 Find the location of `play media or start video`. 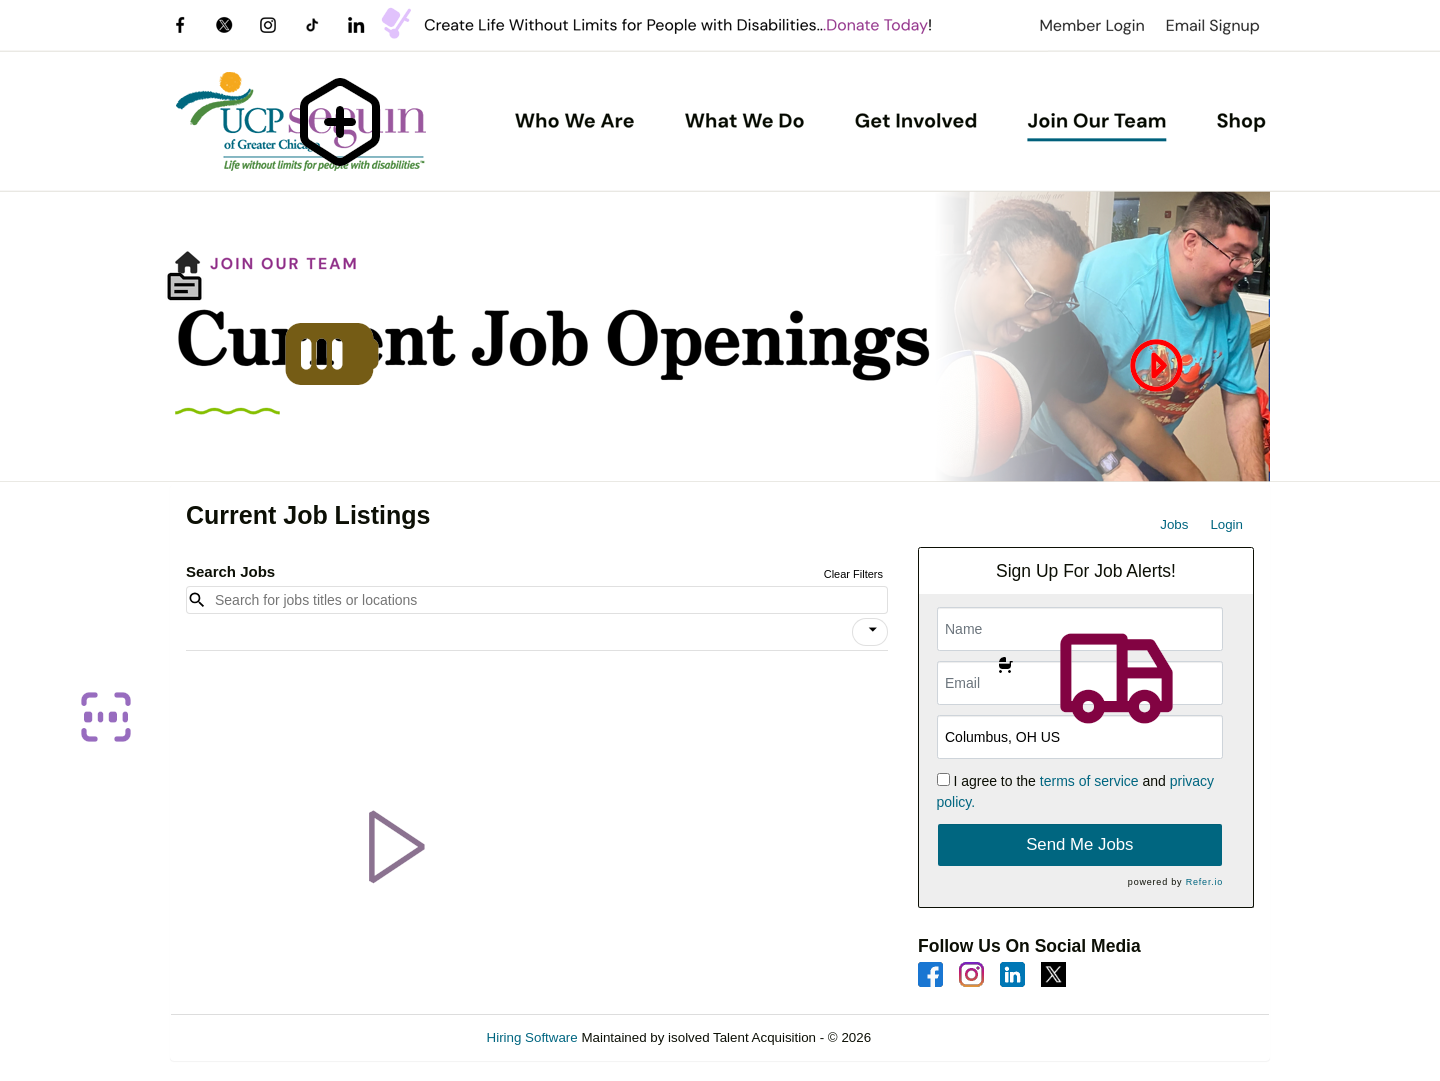

play media or start video is located at coordinates (1156, 365).